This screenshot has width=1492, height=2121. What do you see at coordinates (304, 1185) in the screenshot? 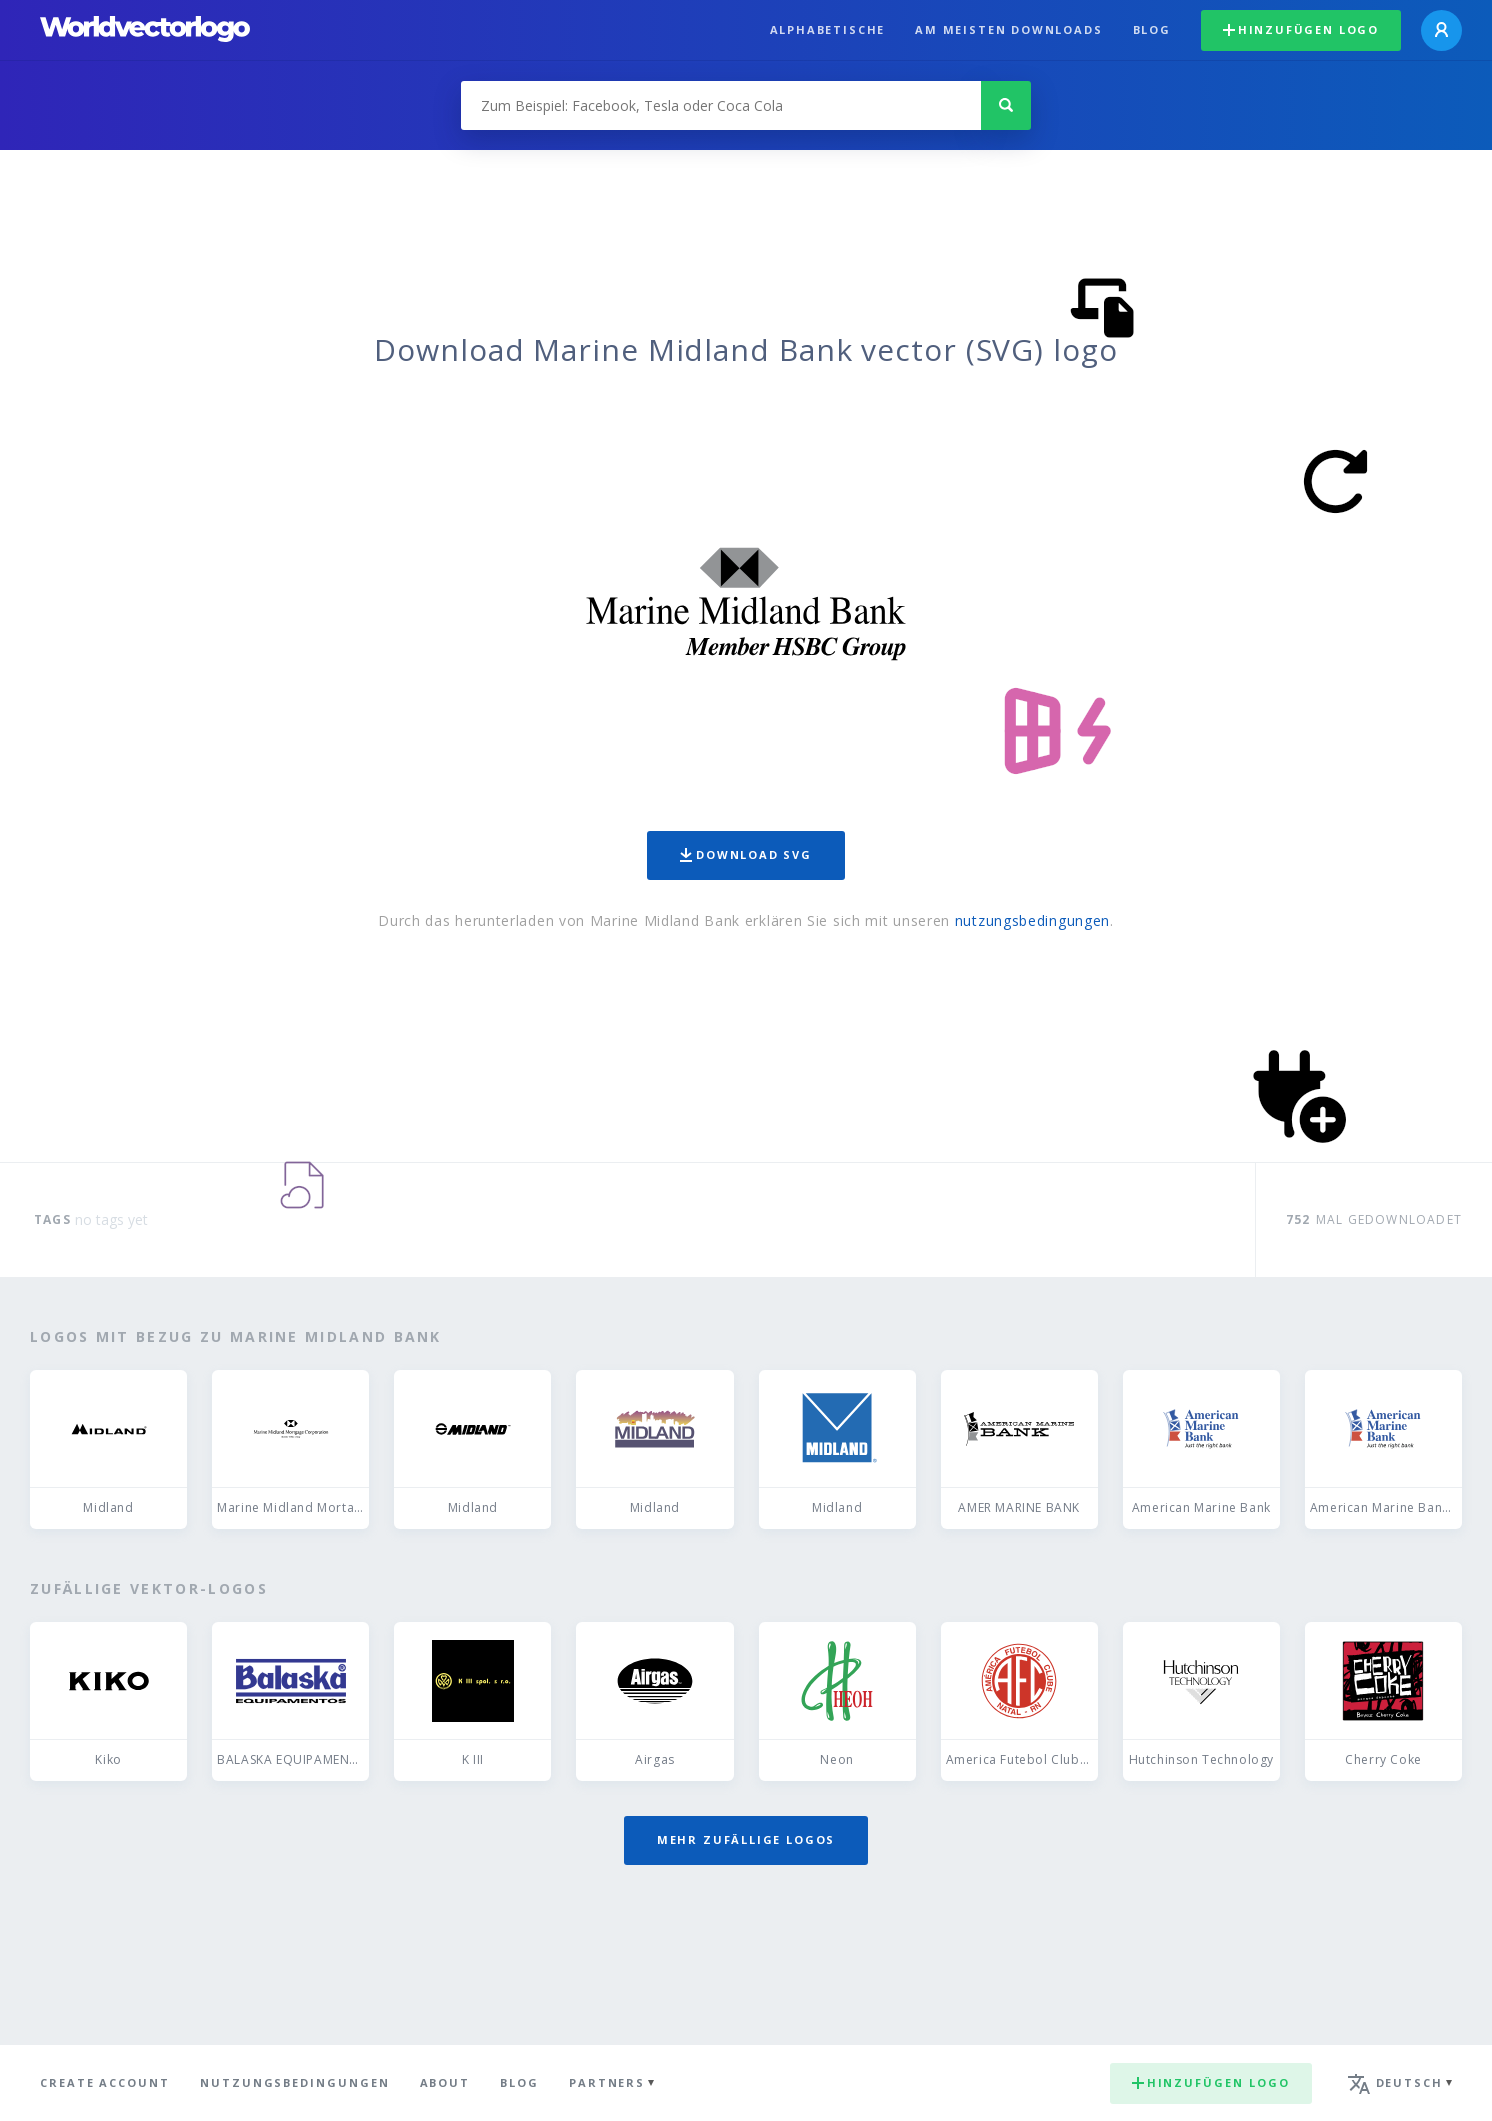
I see `access cloud-synced documents` at bounding box center [304, 1185].